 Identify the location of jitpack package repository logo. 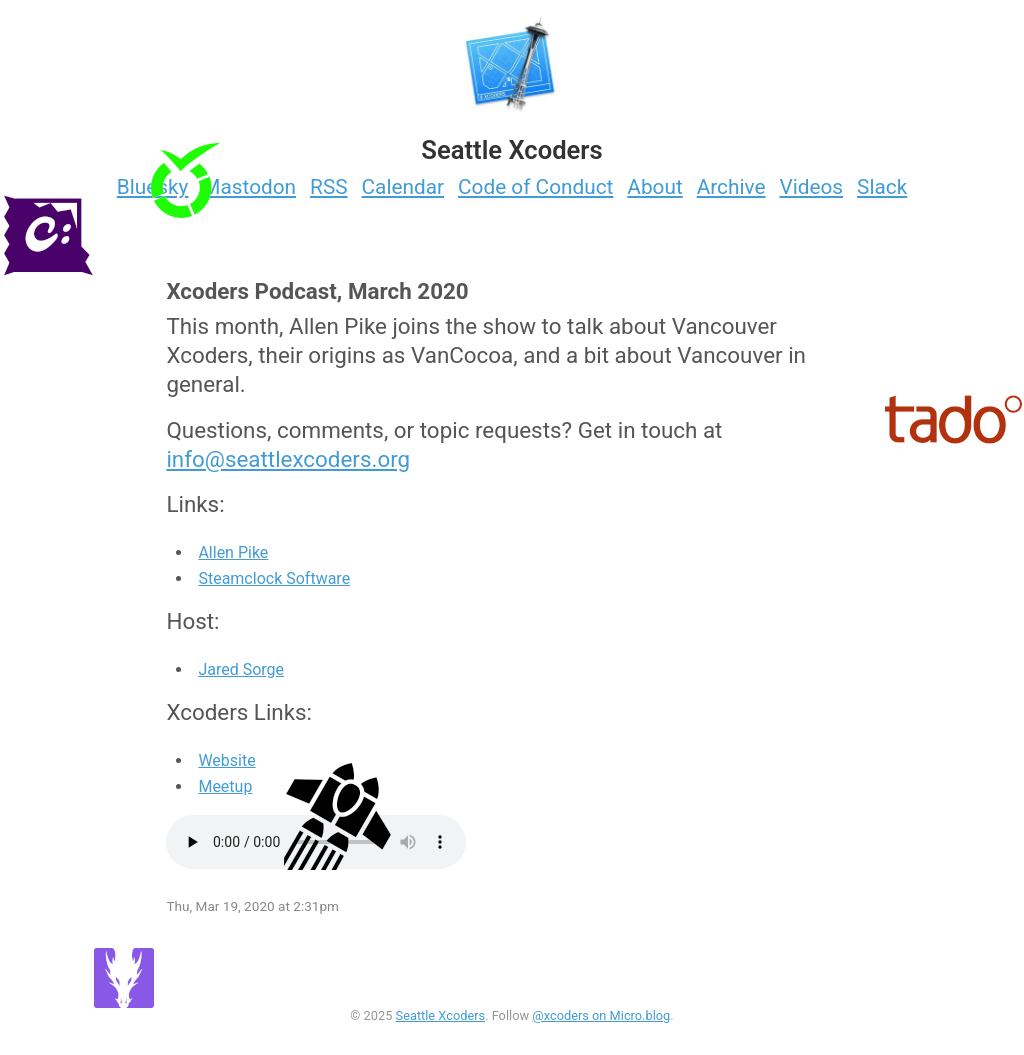
(337, 816).